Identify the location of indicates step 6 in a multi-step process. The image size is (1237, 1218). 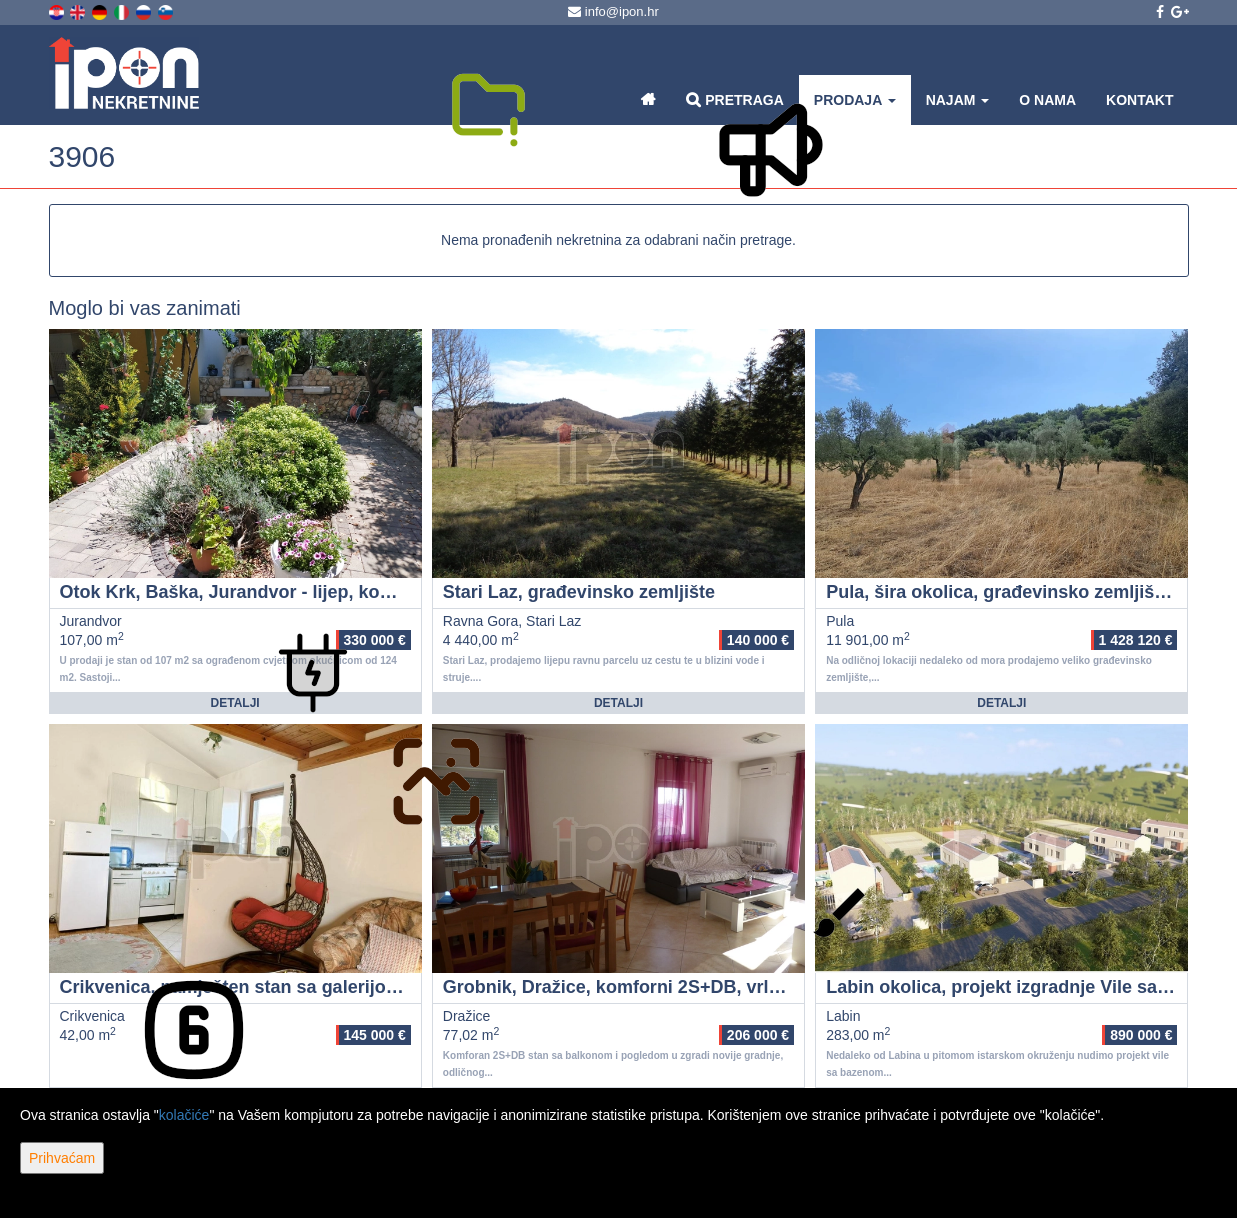
(194, 1030).